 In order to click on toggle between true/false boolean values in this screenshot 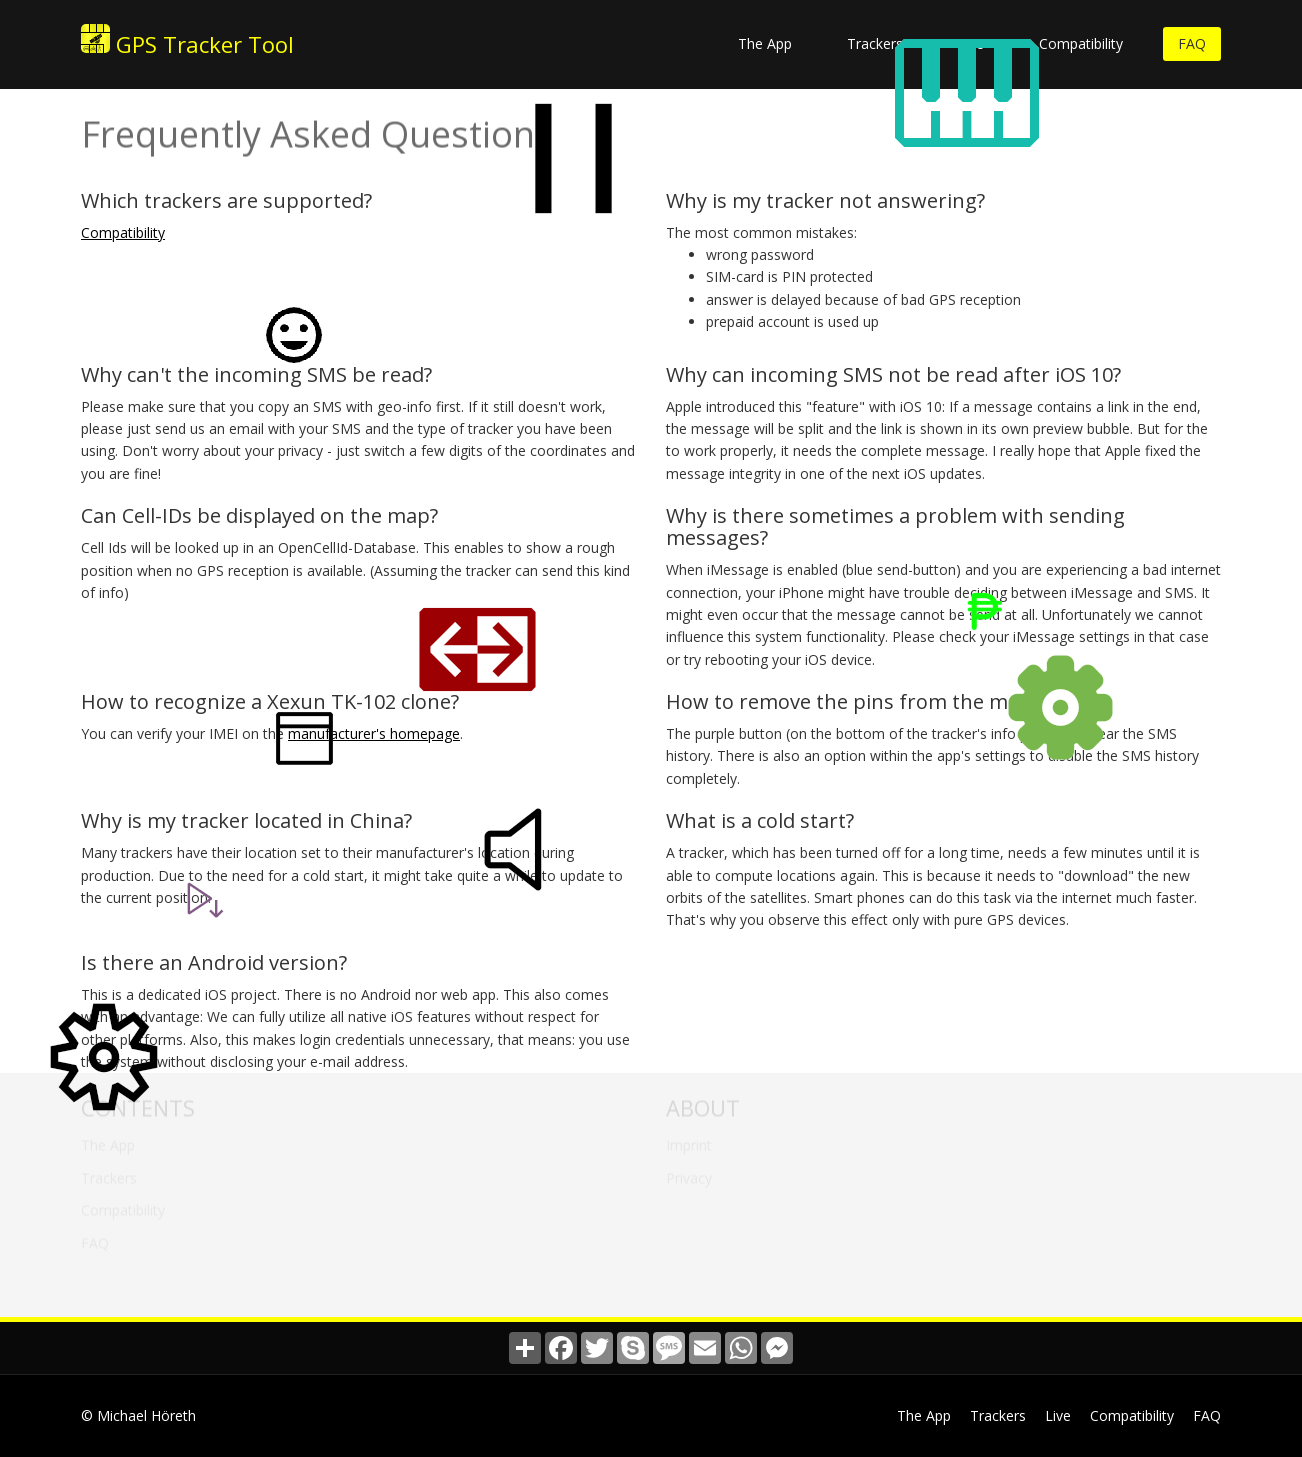, I will do `click(477, 649)`.